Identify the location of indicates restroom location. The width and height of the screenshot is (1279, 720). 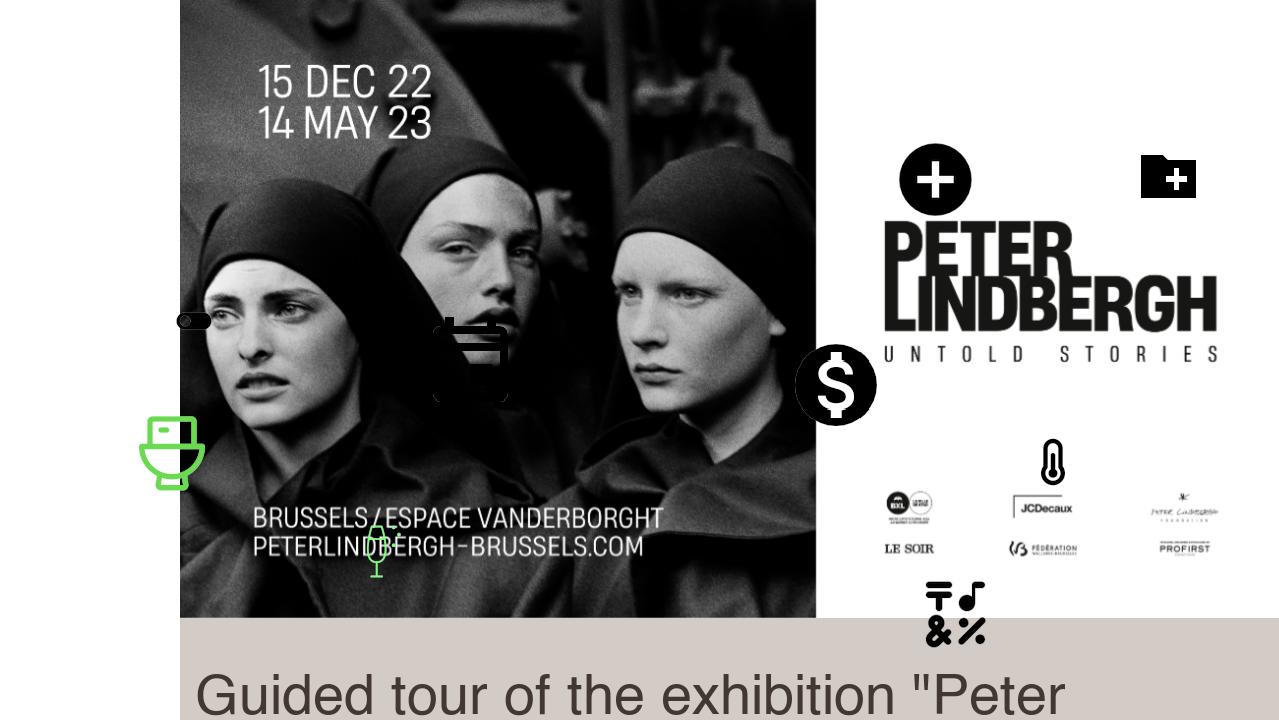
(172, 452).